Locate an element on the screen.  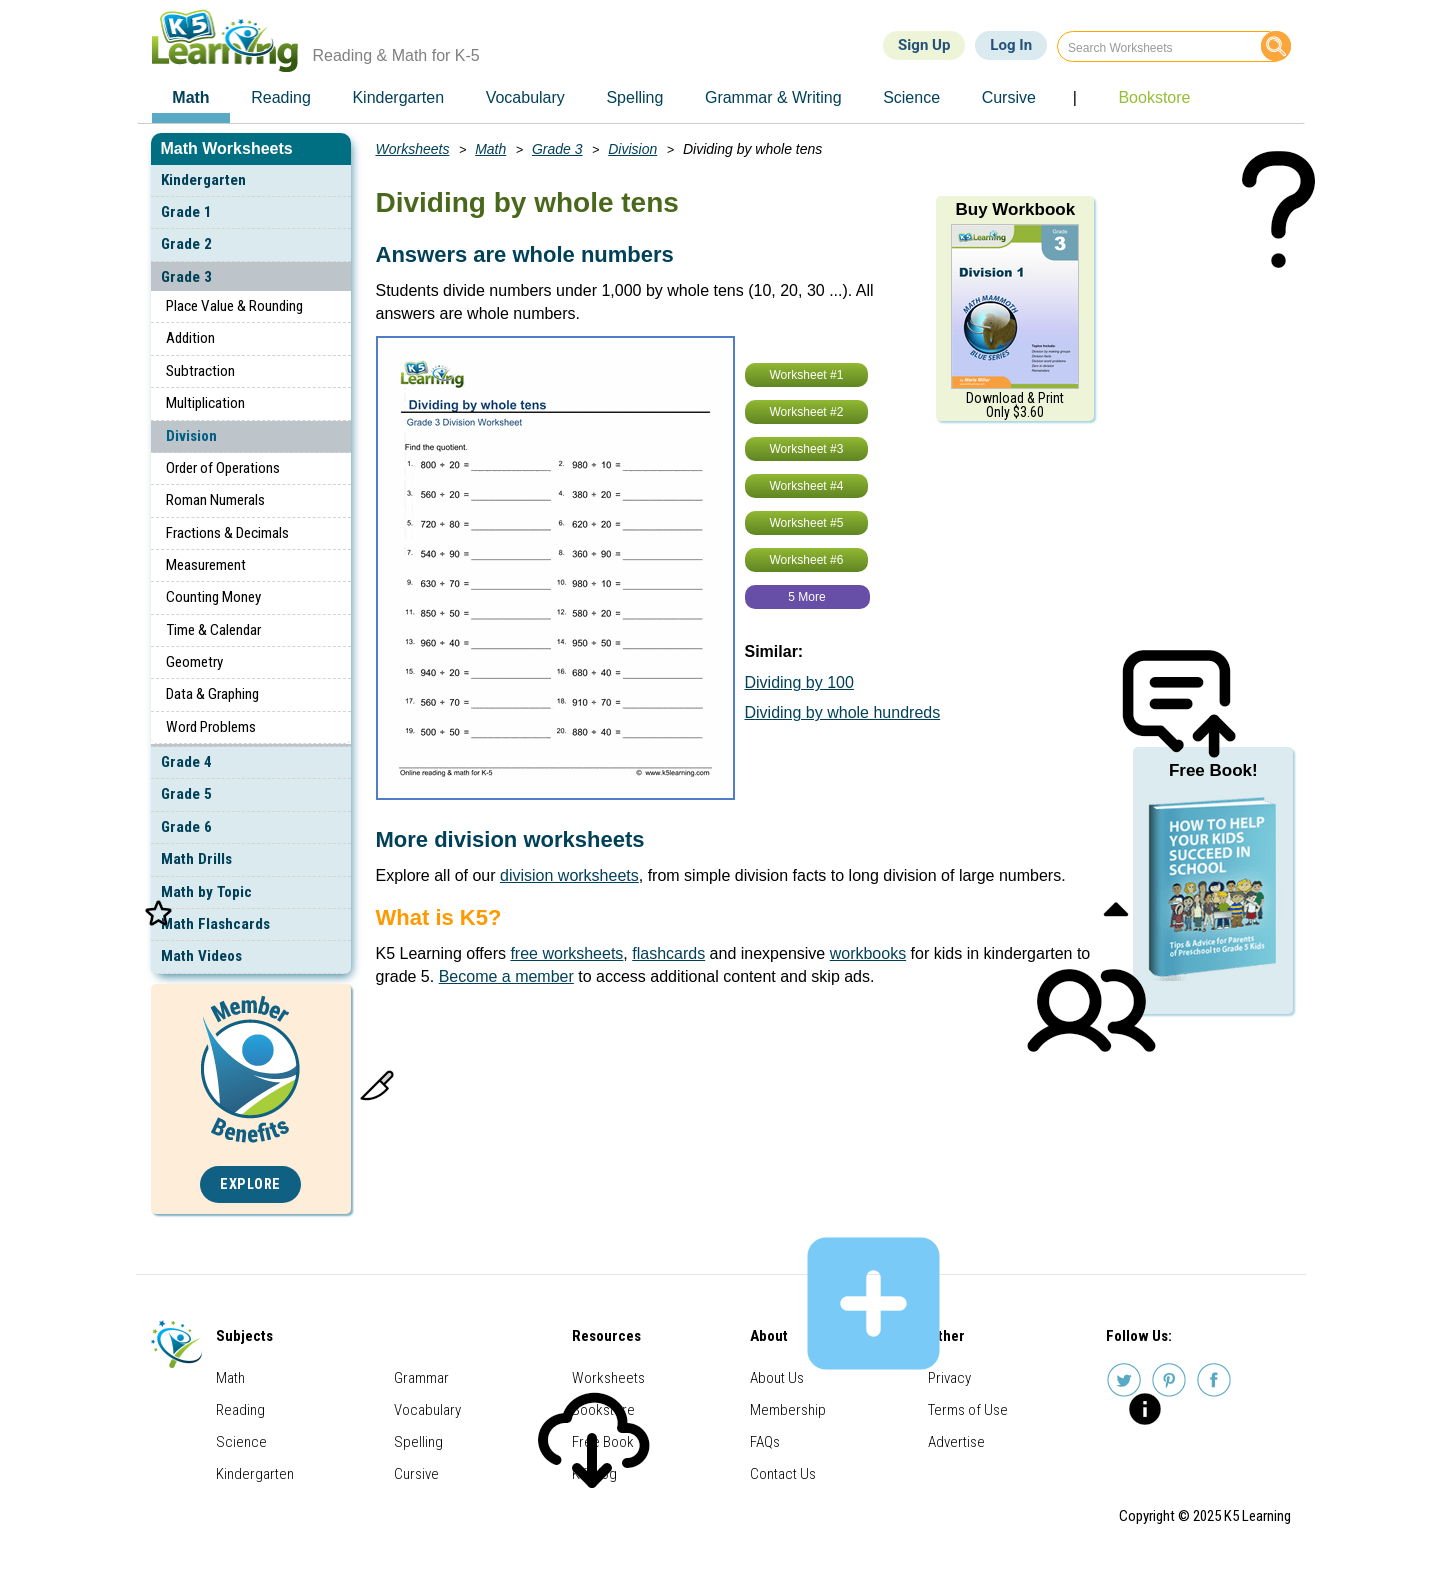
add item to favorites is located at coordinates (158, 913).